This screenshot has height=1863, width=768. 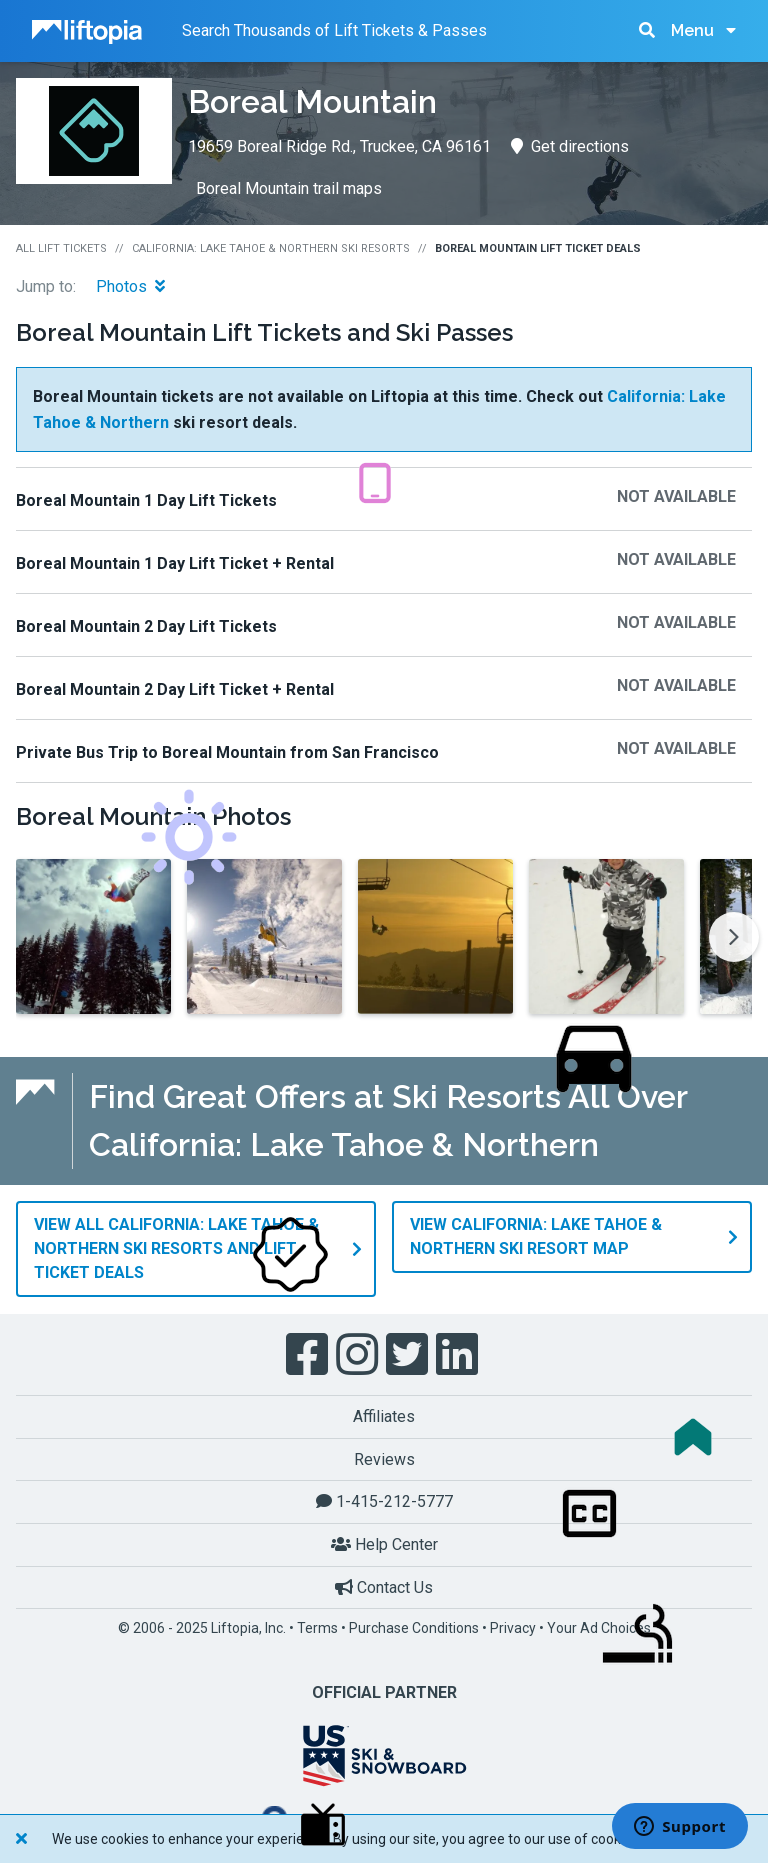 I want to click on indicates a designated smoking area, so click(x=637, y=1638).